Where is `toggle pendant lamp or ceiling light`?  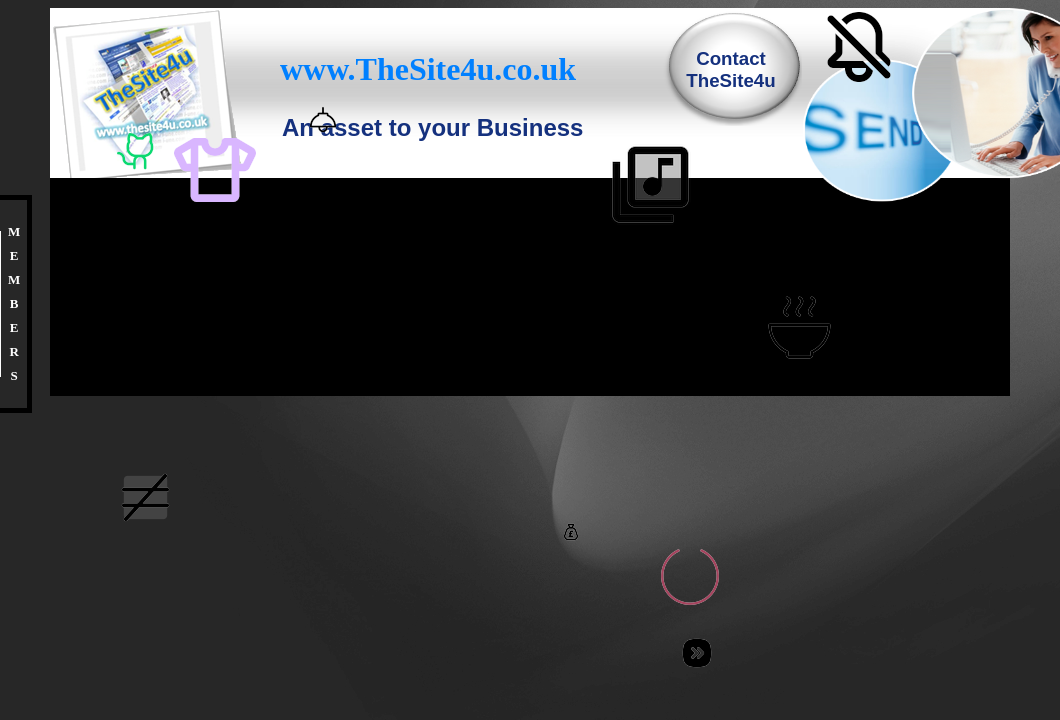
toggle pendant lamp or ceiling light is located at coordinates (323, 121).